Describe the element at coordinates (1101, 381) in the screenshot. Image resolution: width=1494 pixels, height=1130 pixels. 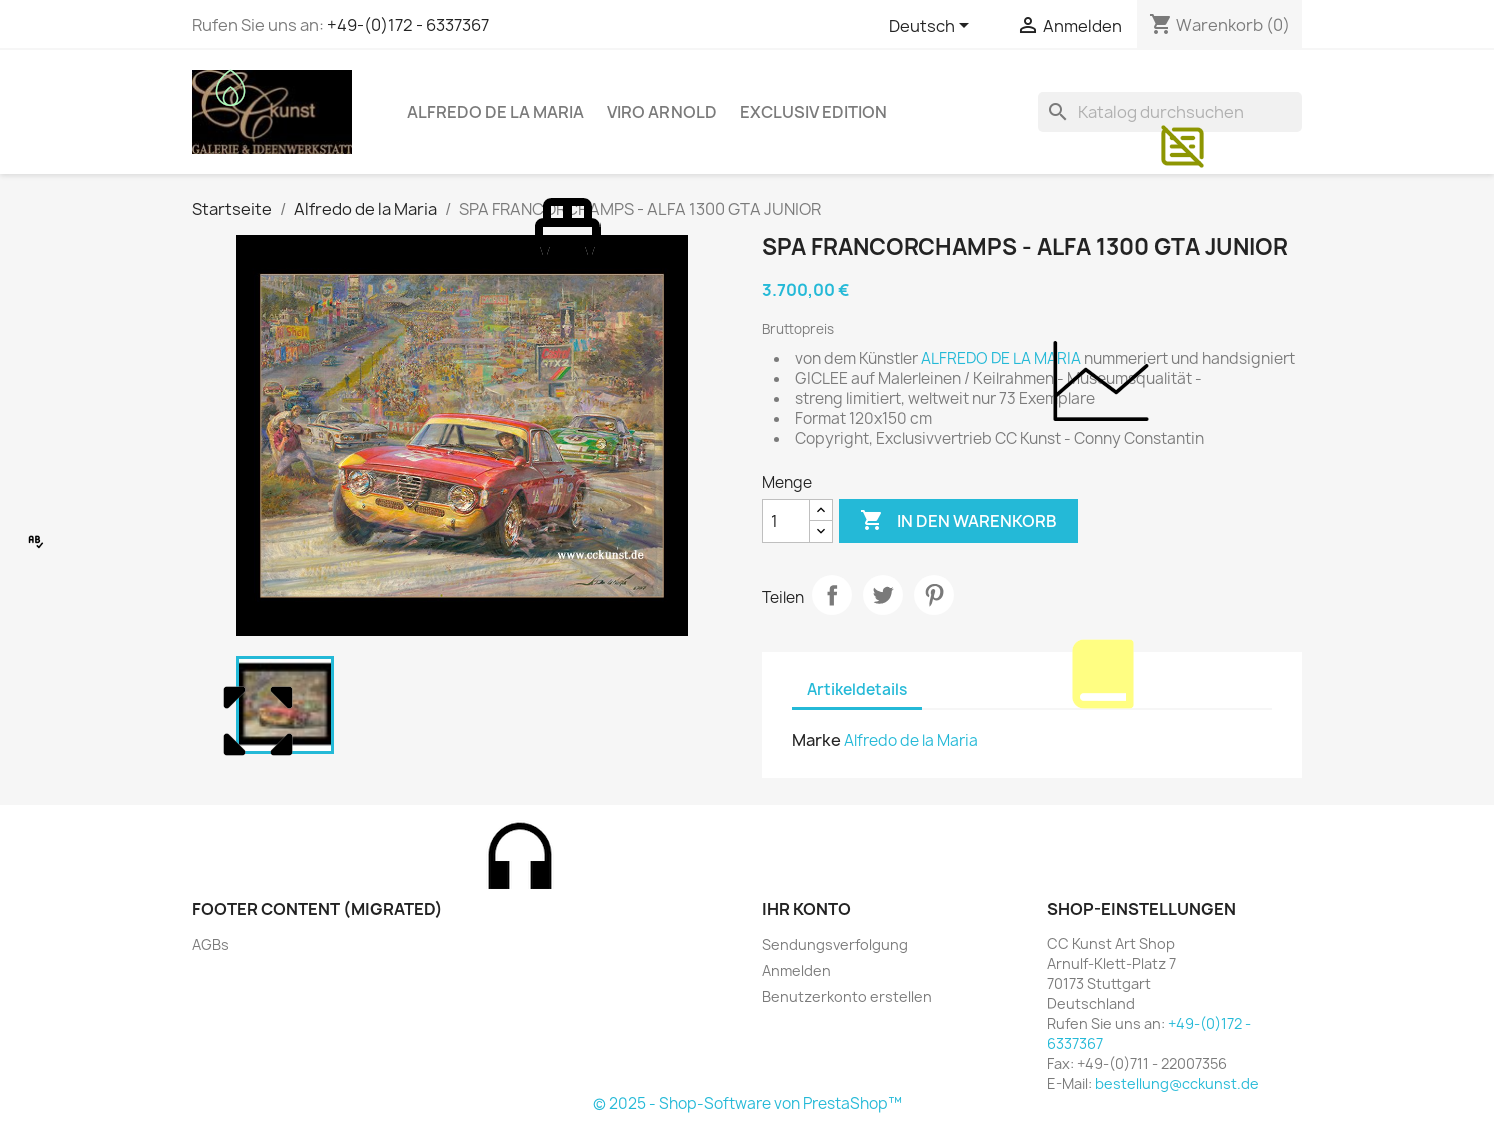
I see `view analytics or performance data` at that location.